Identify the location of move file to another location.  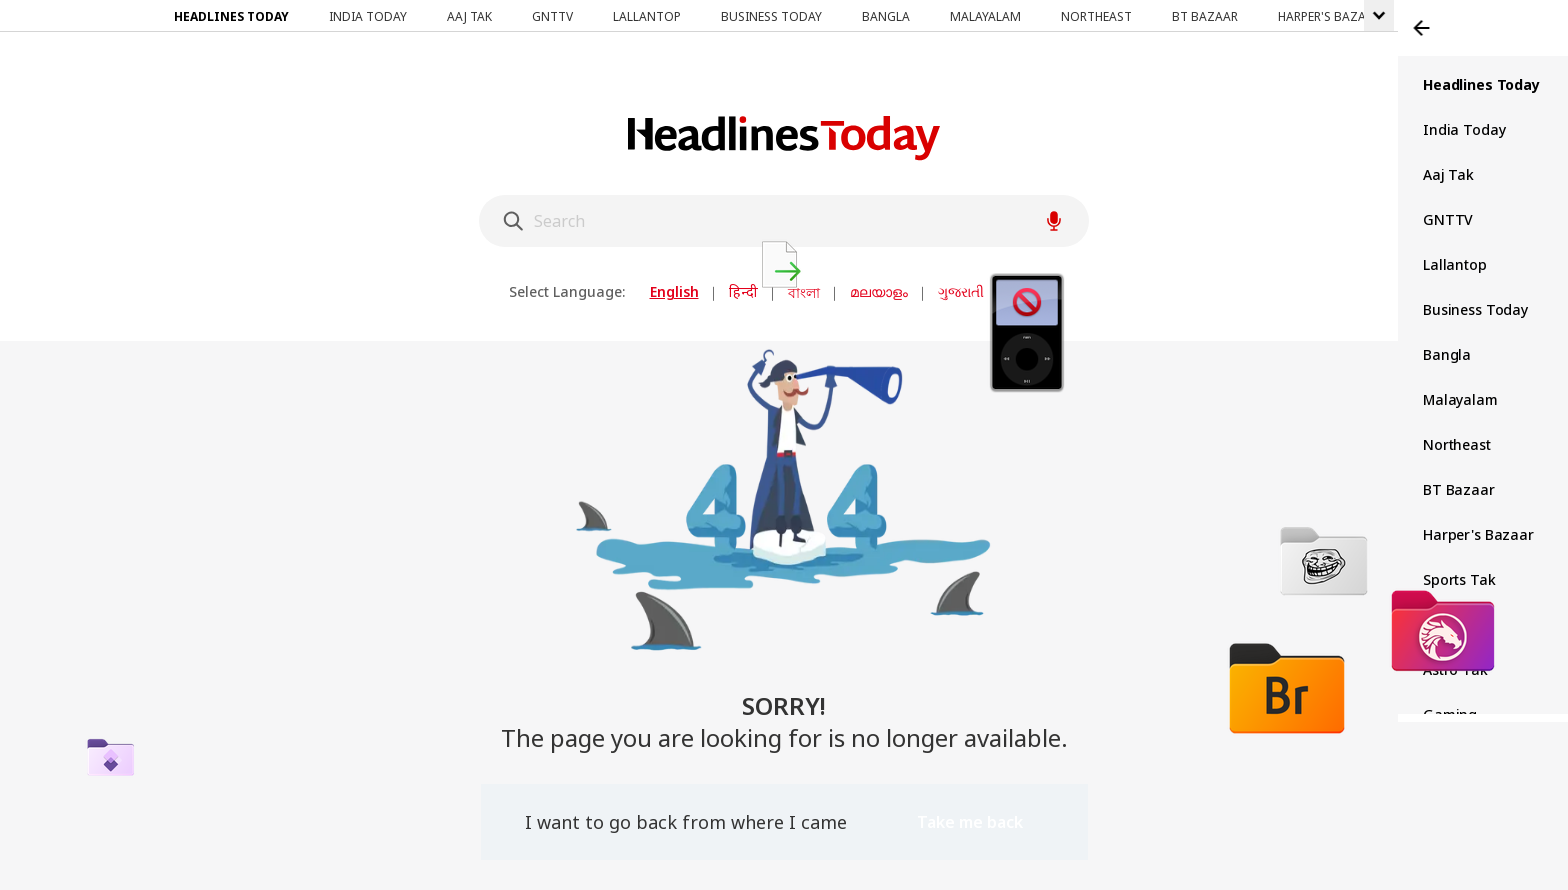
(779, 264).